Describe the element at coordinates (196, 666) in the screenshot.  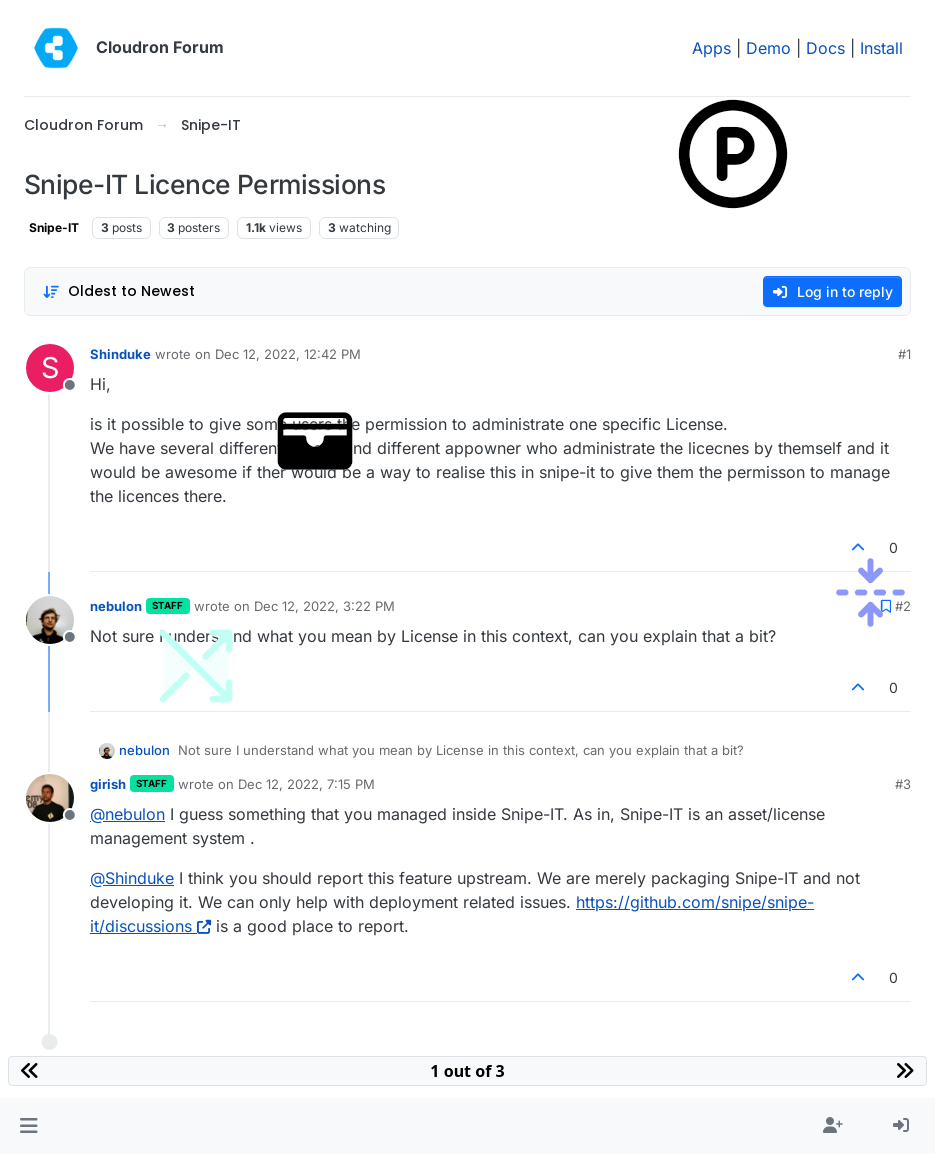
I see `shuffle or randomize playback order` at that location.